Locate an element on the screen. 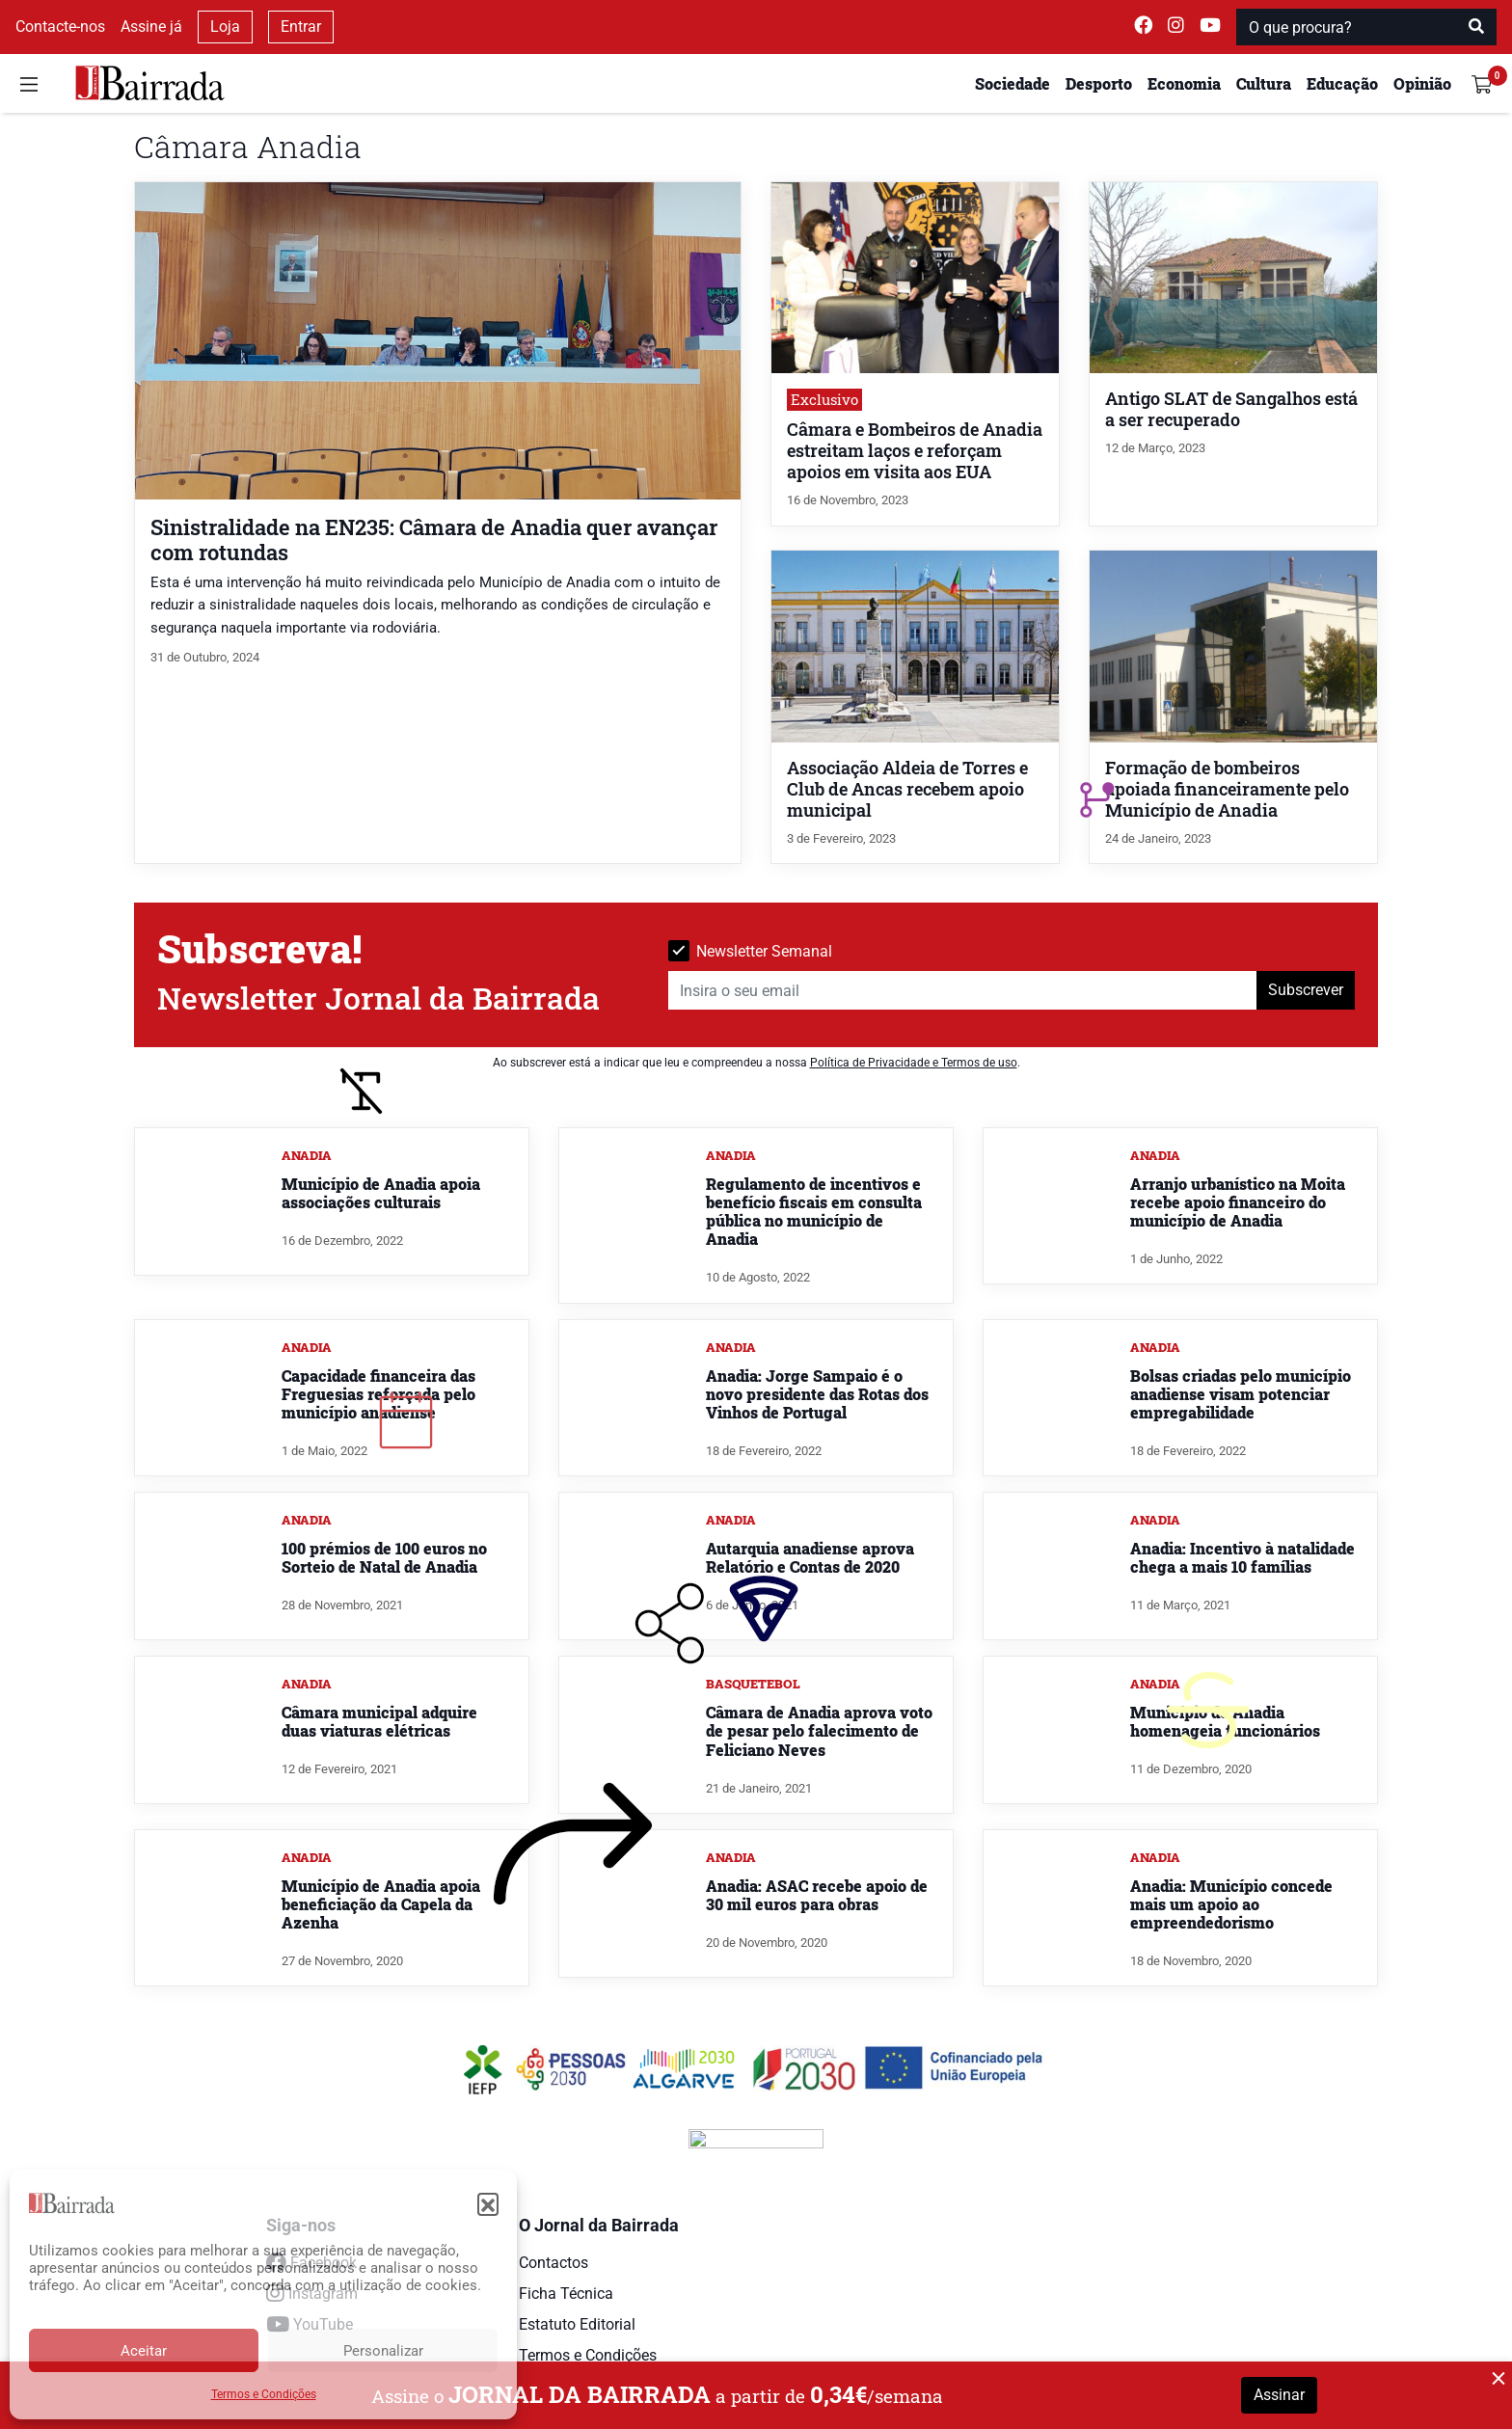 The height and width of the screenshot is (2429, 1512). browse food or pizza delivery options is located at coordinates (764, 1607).